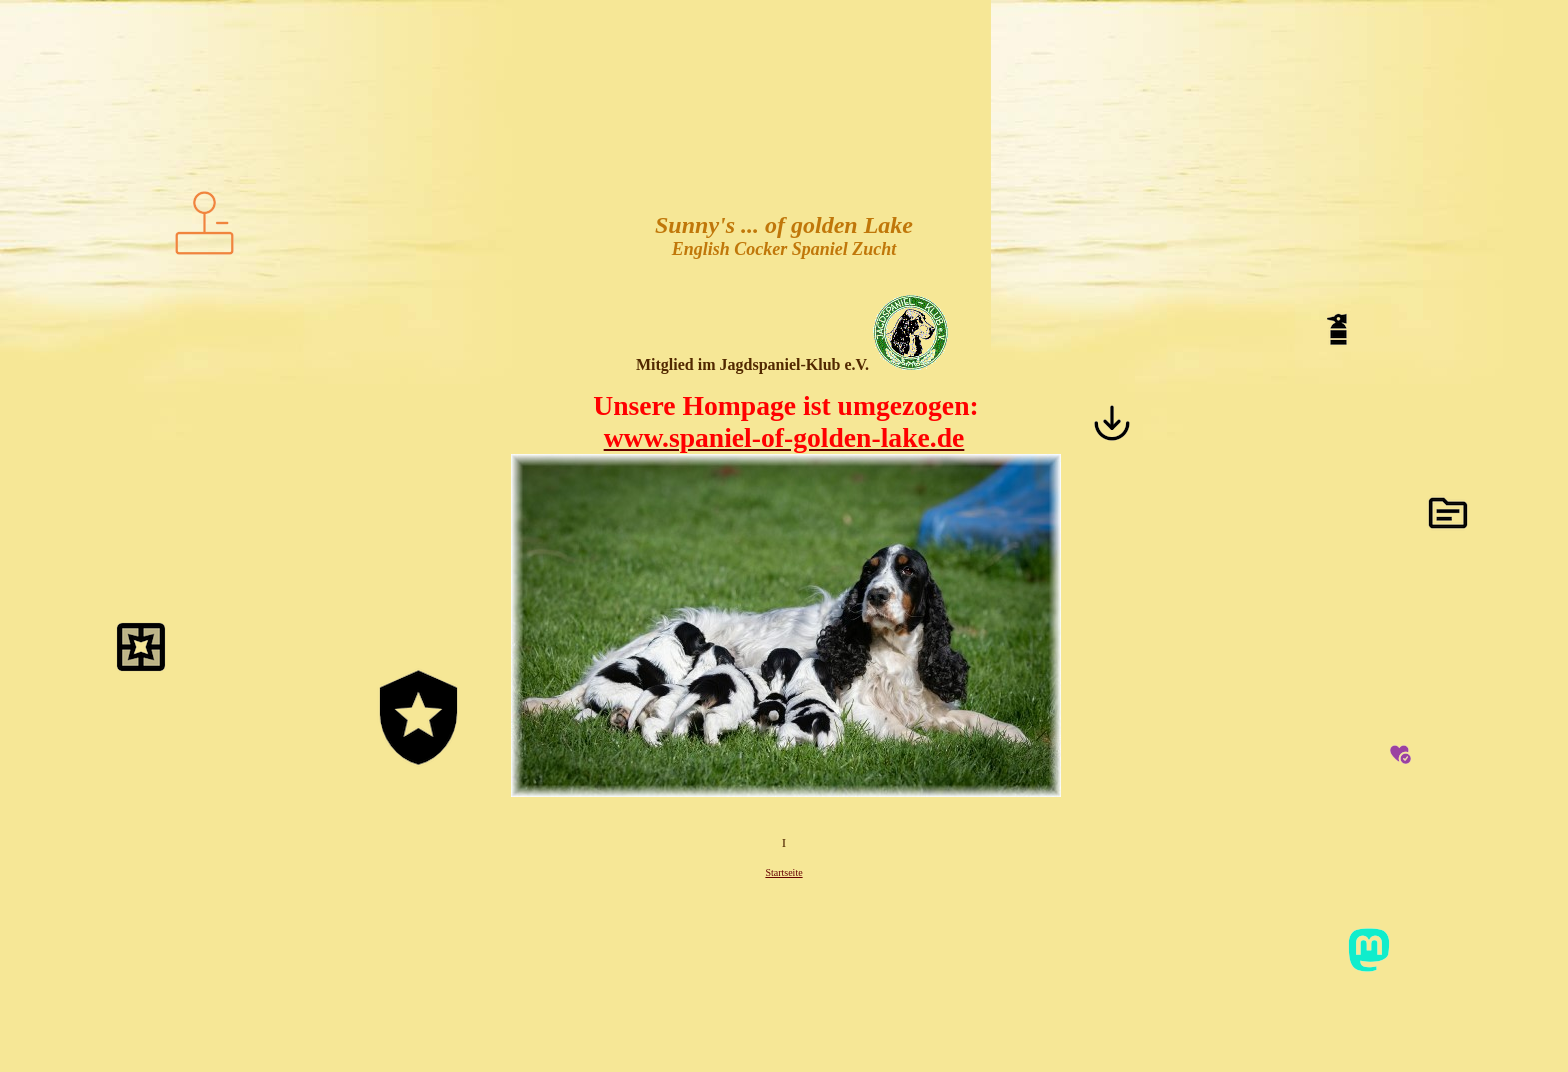 The width and height of the screenshot is (1568, 1072). I want to click on contact local police or emergency services, so click(418, 717).